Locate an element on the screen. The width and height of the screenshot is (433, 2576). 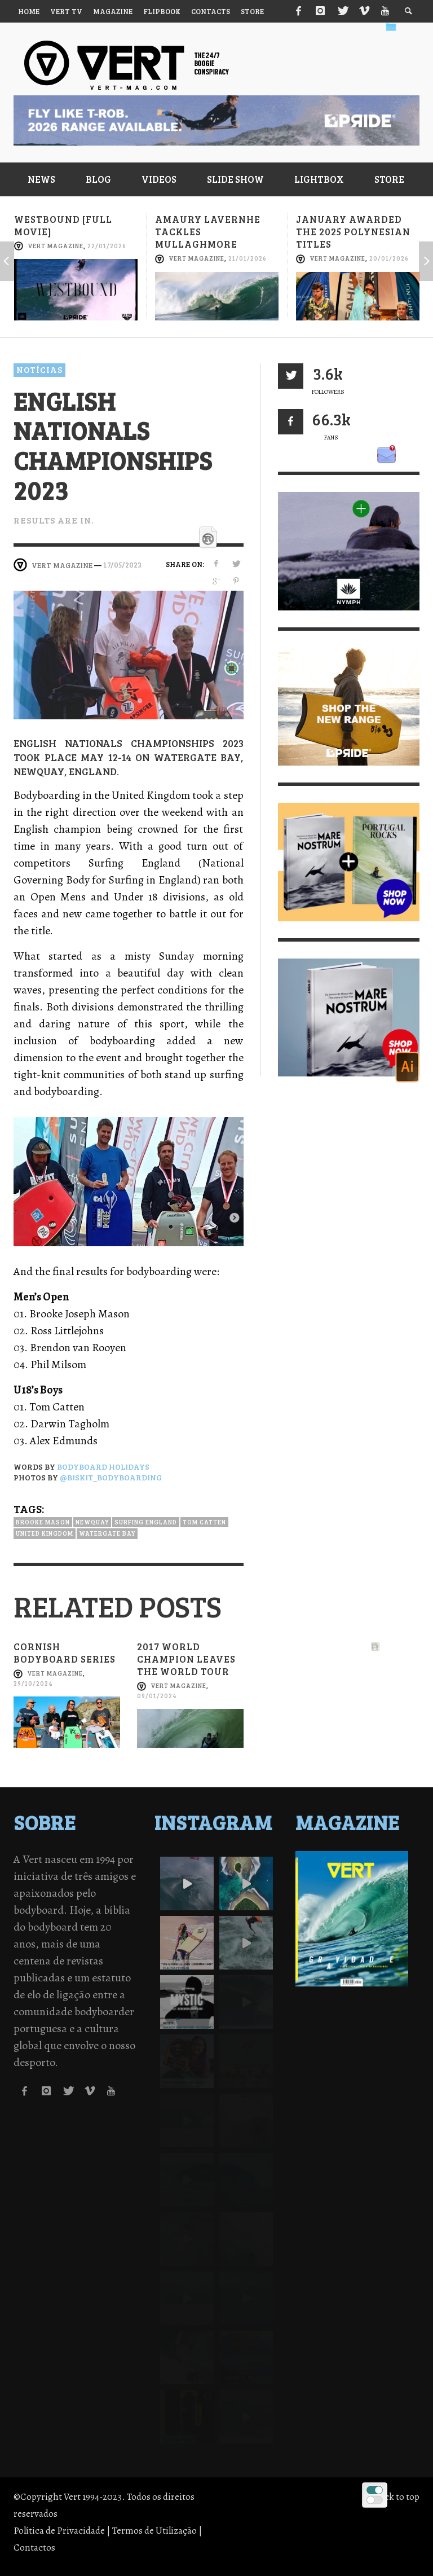
launch gnome sudoku puzzle game is located at coordinates (375, 1646).